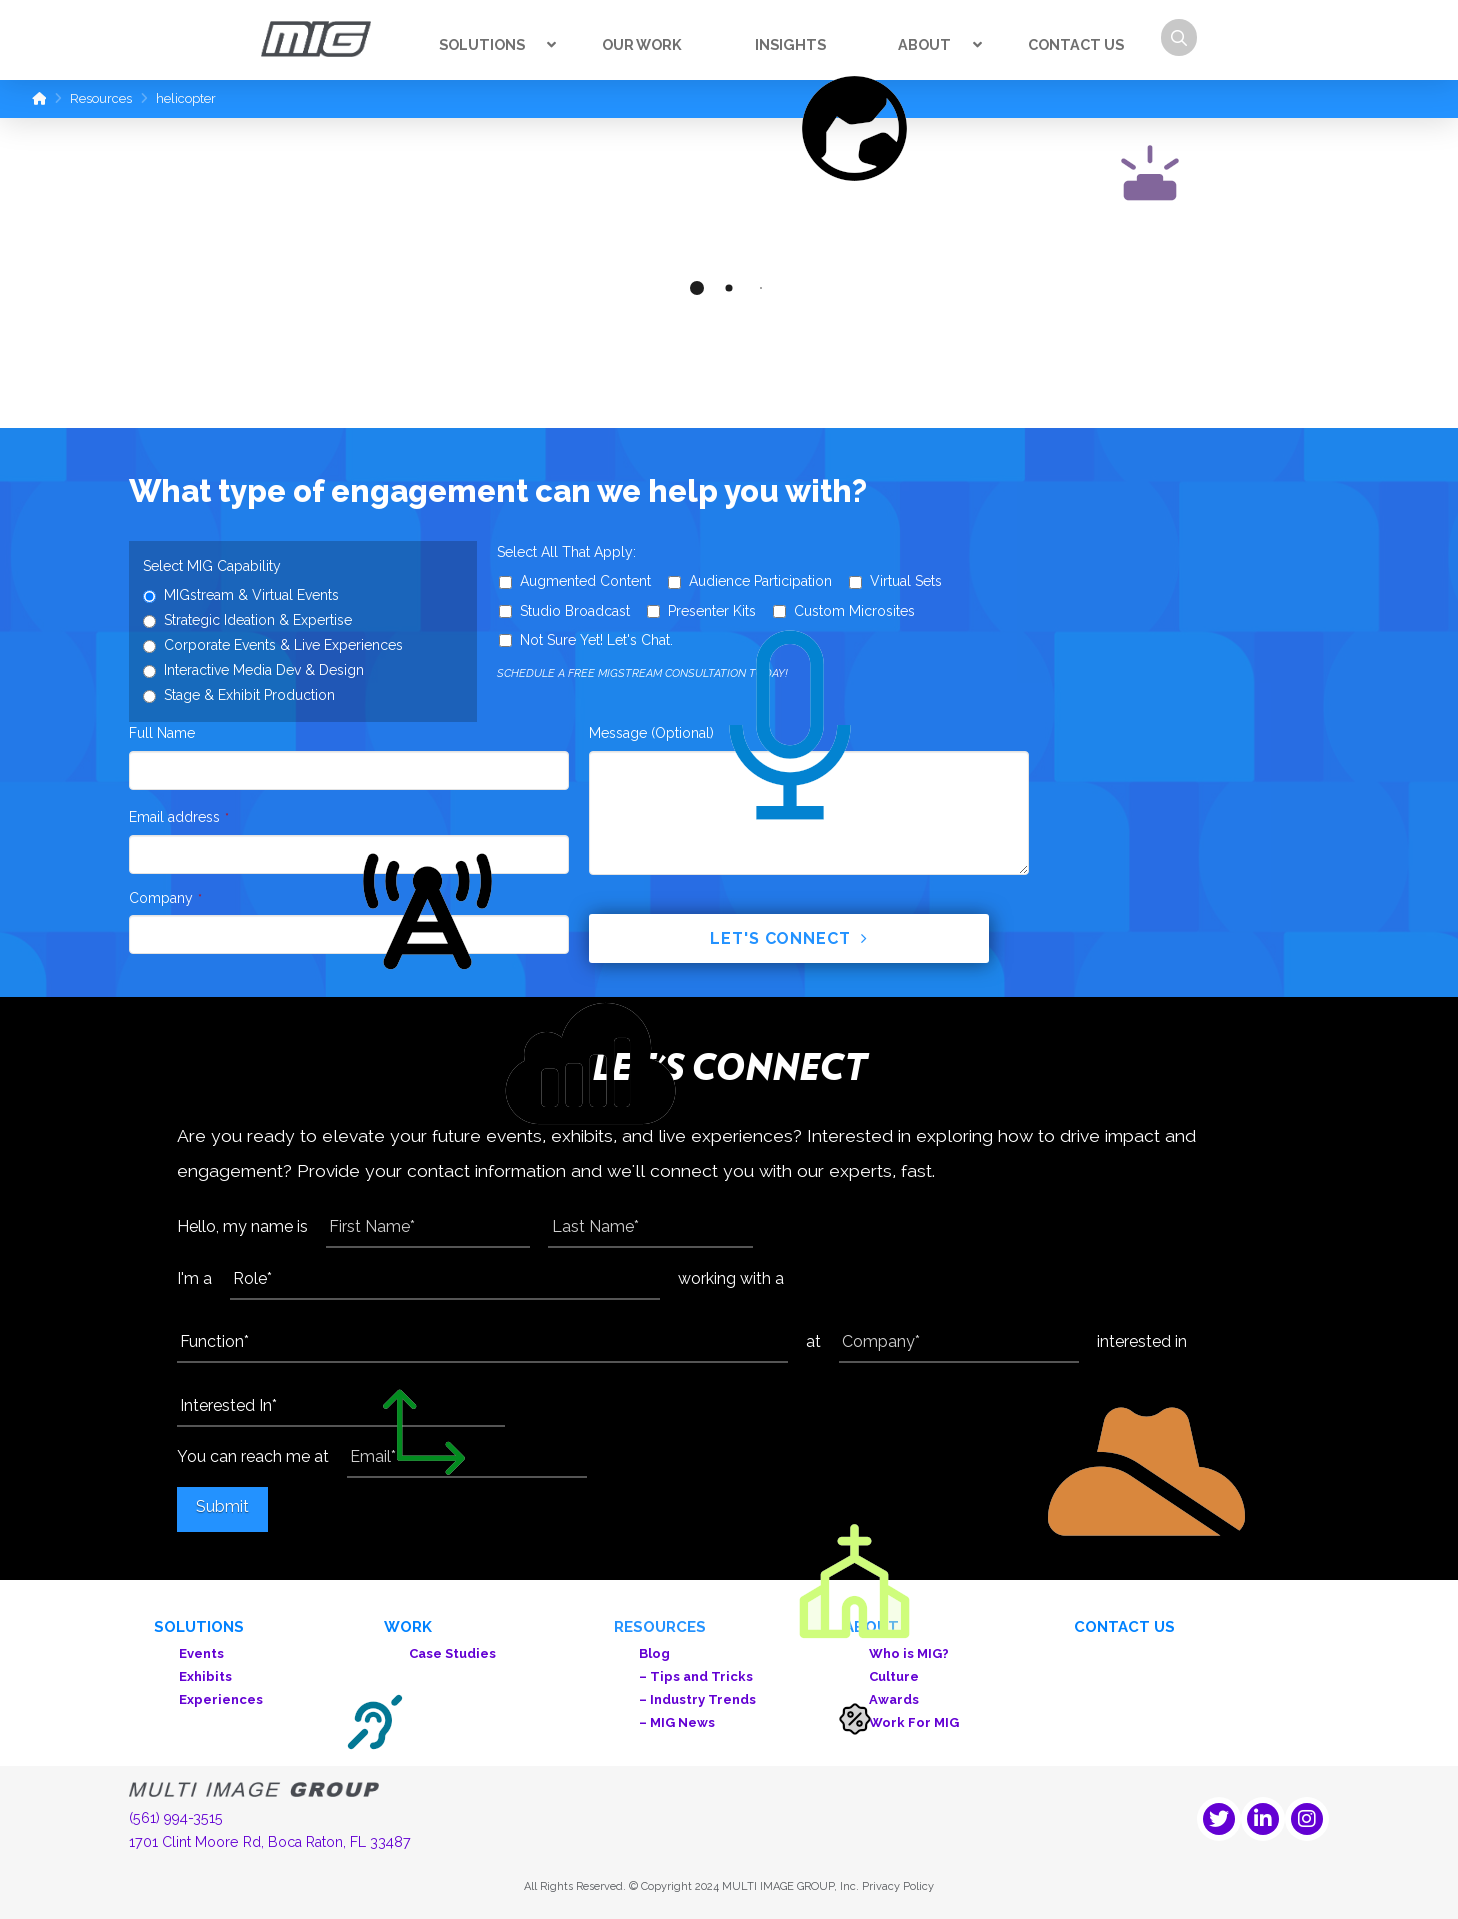 This screenshot has height=1919, width=1458. What do you see at coordinates (1150, 174) in the screenshot?
I see `indicates active land mine or explosive hazard` at bounding box center [1150, 174].